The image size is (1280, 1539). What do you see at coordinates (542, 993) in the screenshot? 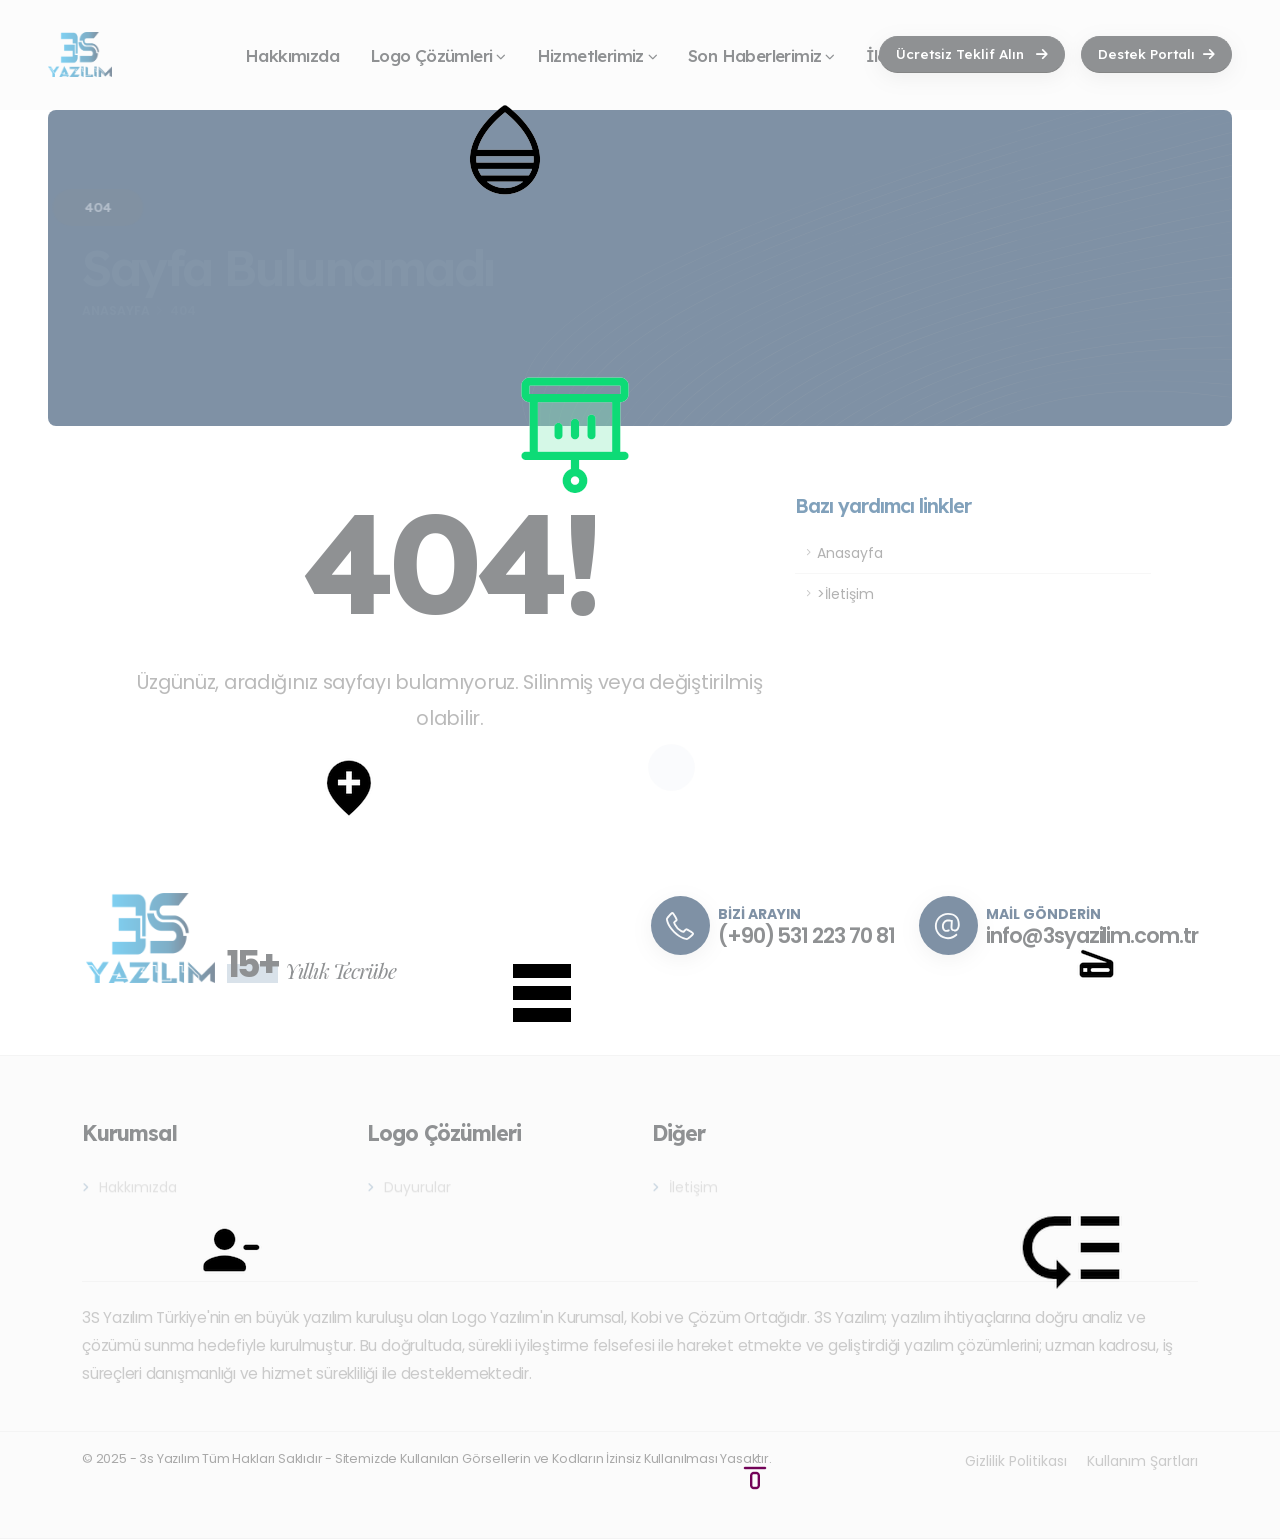
I see `view data in row format` at bounding box center [542, 993].